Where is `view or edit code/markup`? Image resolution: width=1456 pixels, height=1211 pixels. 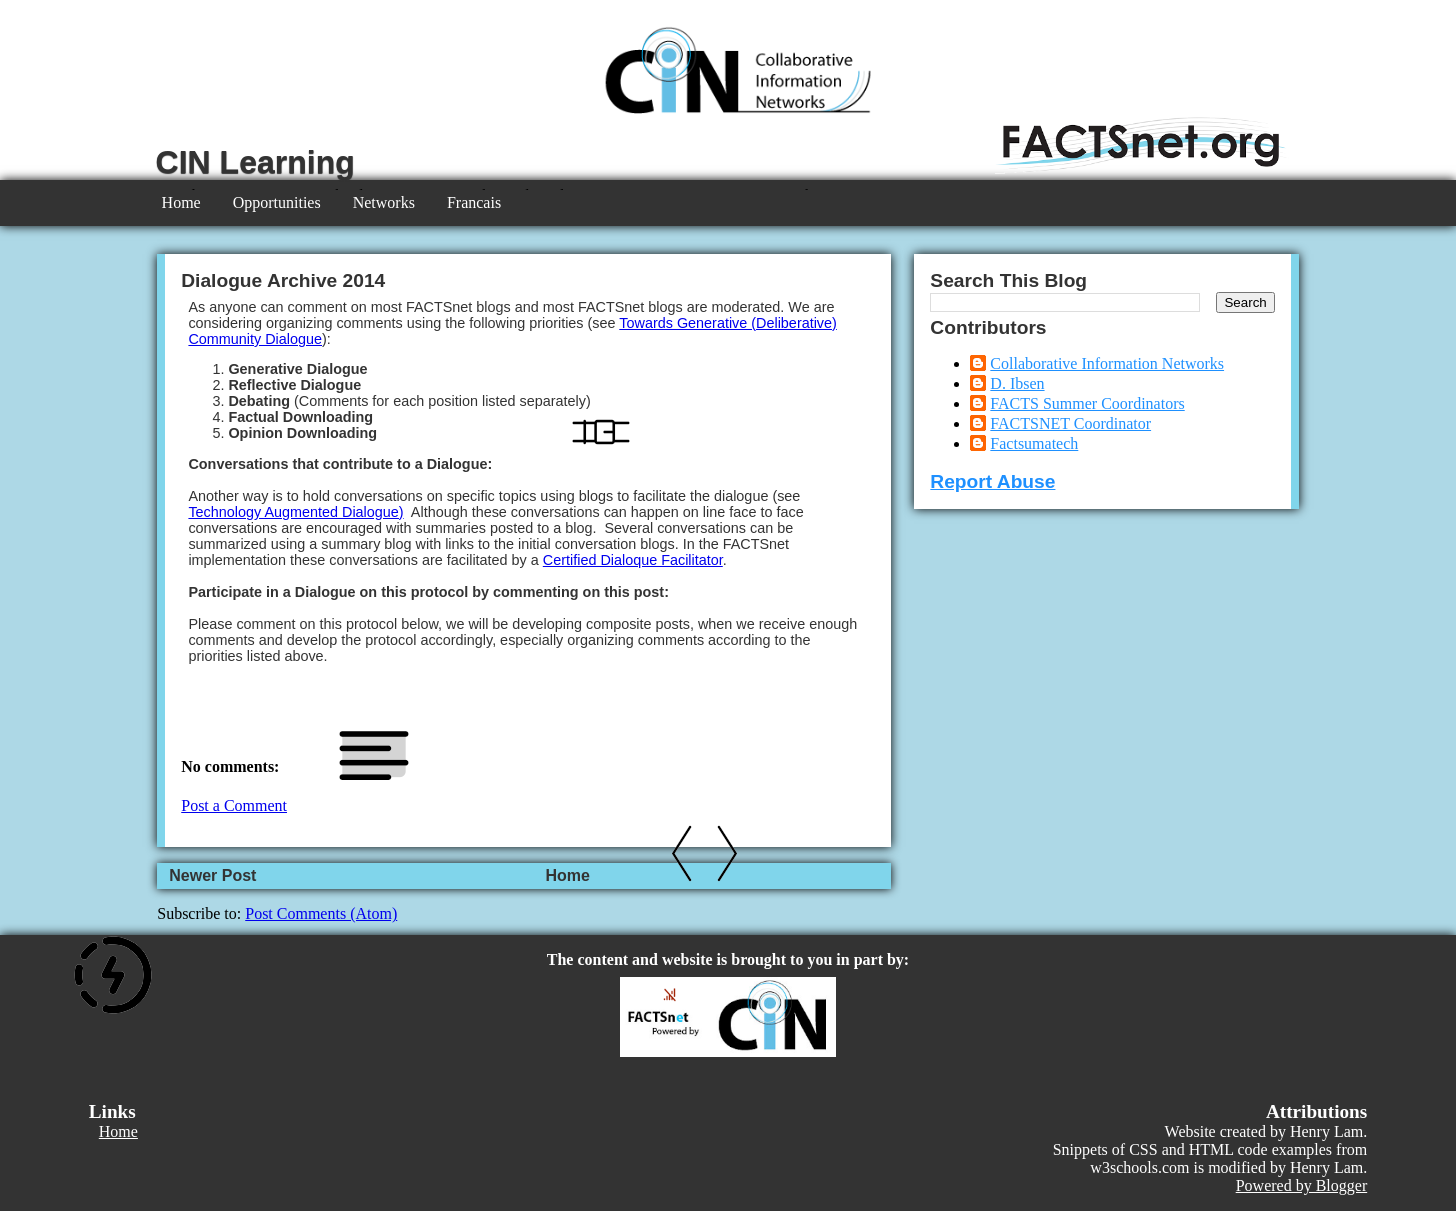 view or edit code/markup is located at coordinates (704, 853).